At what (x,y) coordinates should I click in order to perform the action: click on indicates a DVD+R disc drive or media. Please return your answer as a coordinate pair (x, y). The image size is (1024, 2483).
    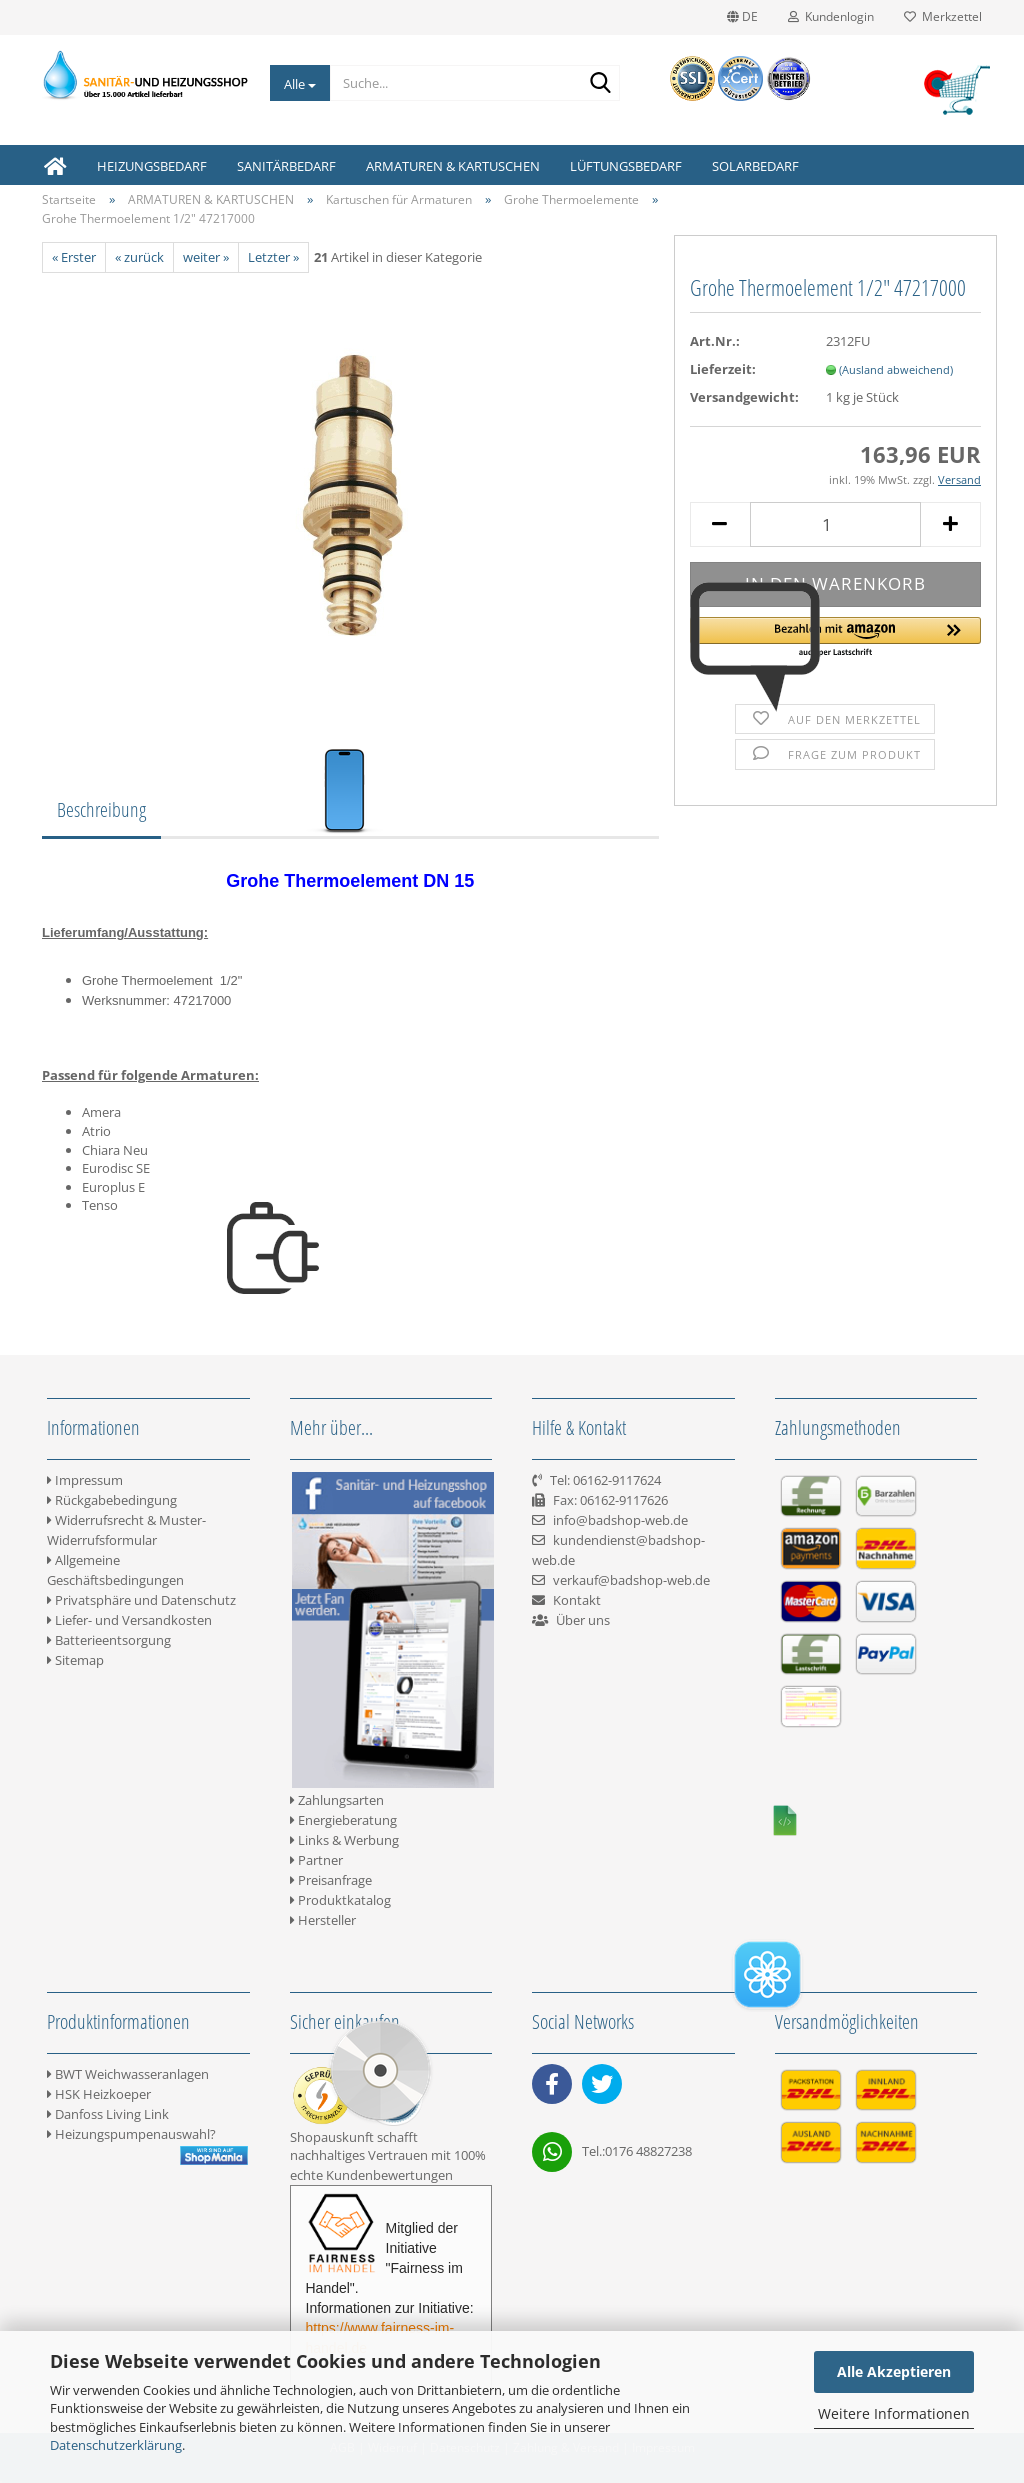
    Looking at the image, I should click on (380, 2070).